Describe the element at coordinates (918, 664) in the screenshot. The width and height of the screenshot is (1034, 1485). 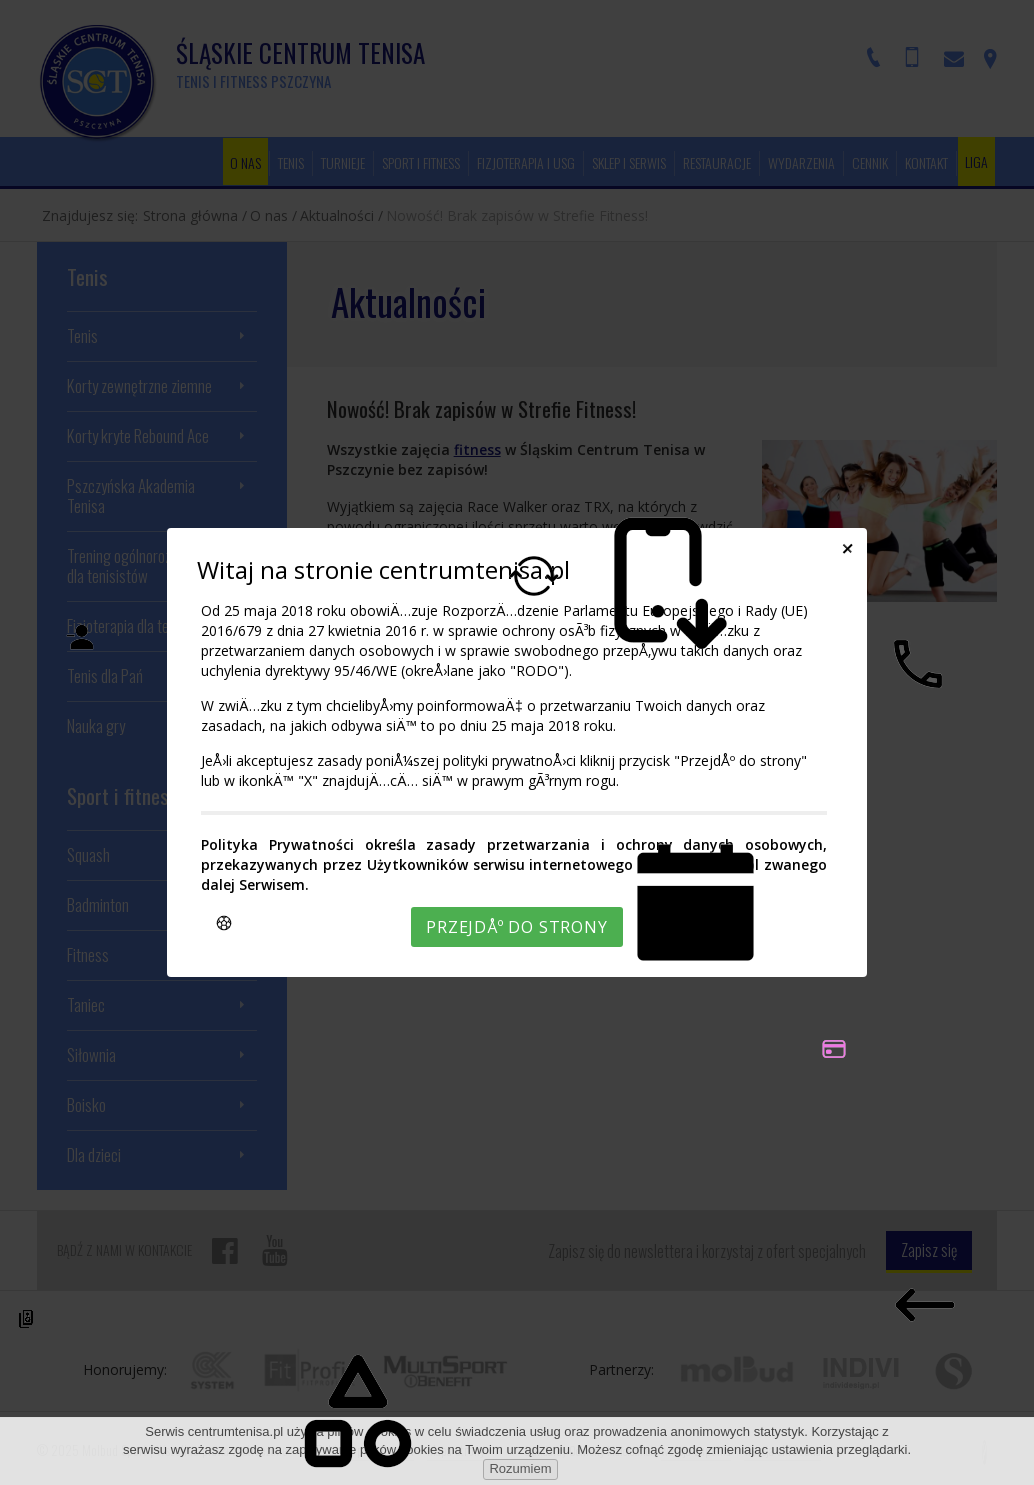
I see `make a phone call` at that location.